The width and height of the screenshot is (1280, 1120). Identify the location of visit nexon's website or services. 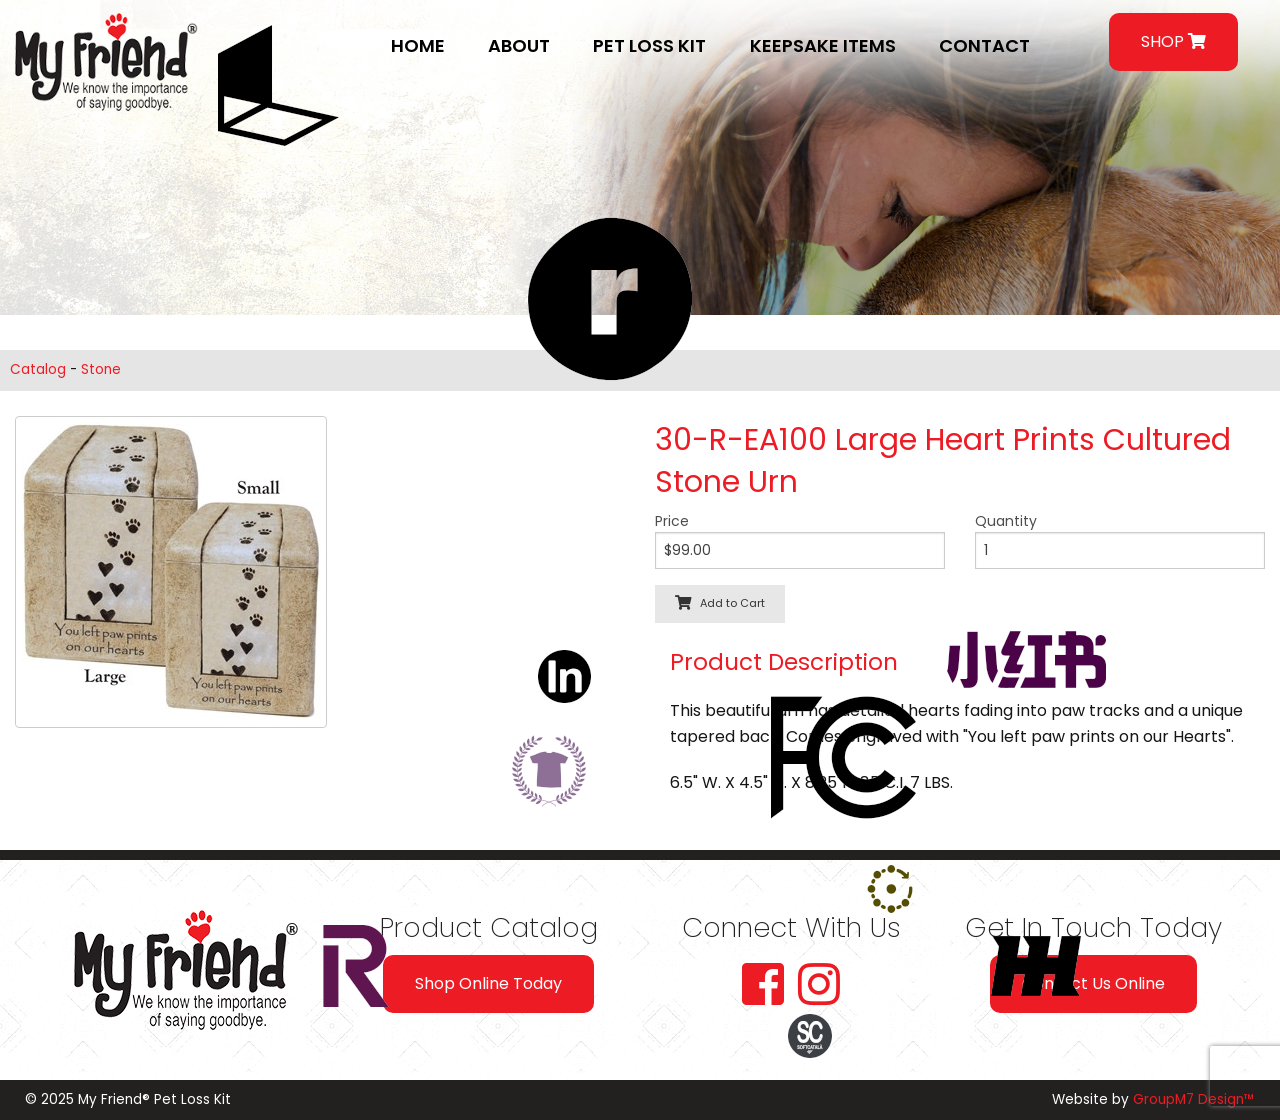
(278, 85).